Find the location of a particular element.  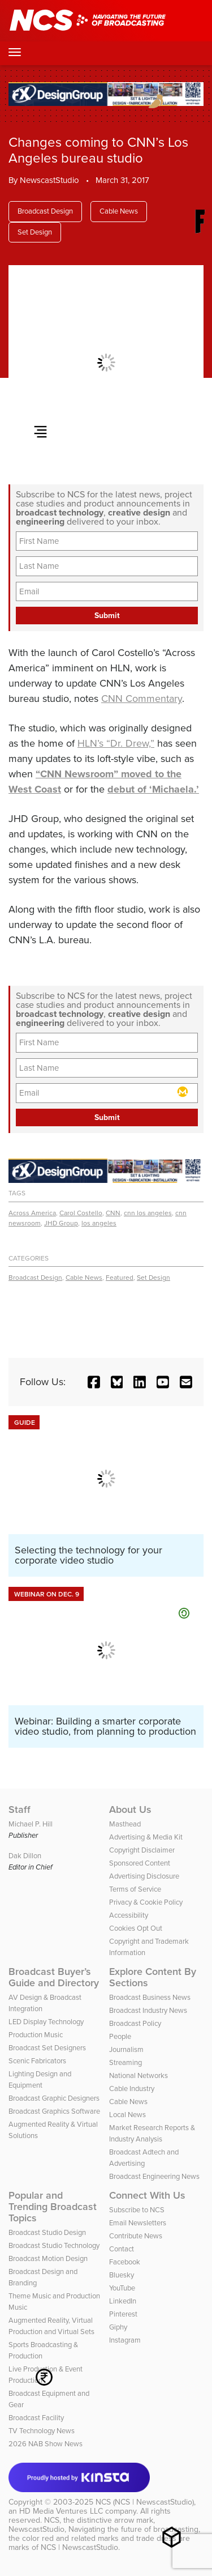

creative commons share-alike license indicator is located at coordinates (184, 1613).